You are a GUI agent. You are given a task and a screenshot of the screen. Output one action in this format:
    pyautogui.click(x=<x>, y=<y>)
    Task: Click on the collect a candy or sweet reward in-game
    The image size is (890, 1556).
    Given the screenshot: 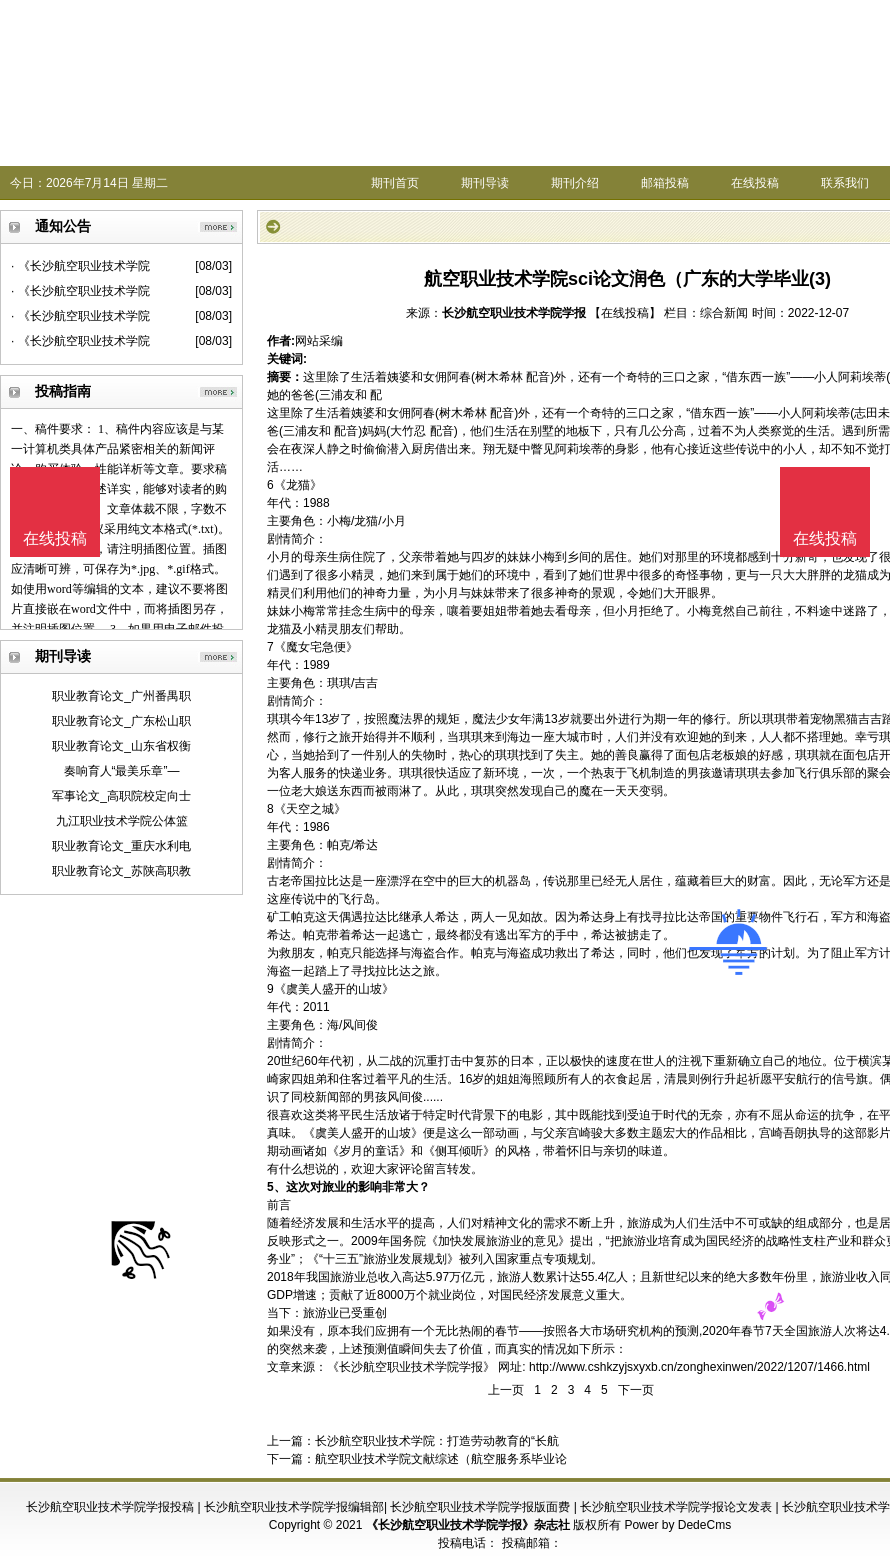 What is the action you would take?
    pyautogui.click(x=770, y=1306)
    